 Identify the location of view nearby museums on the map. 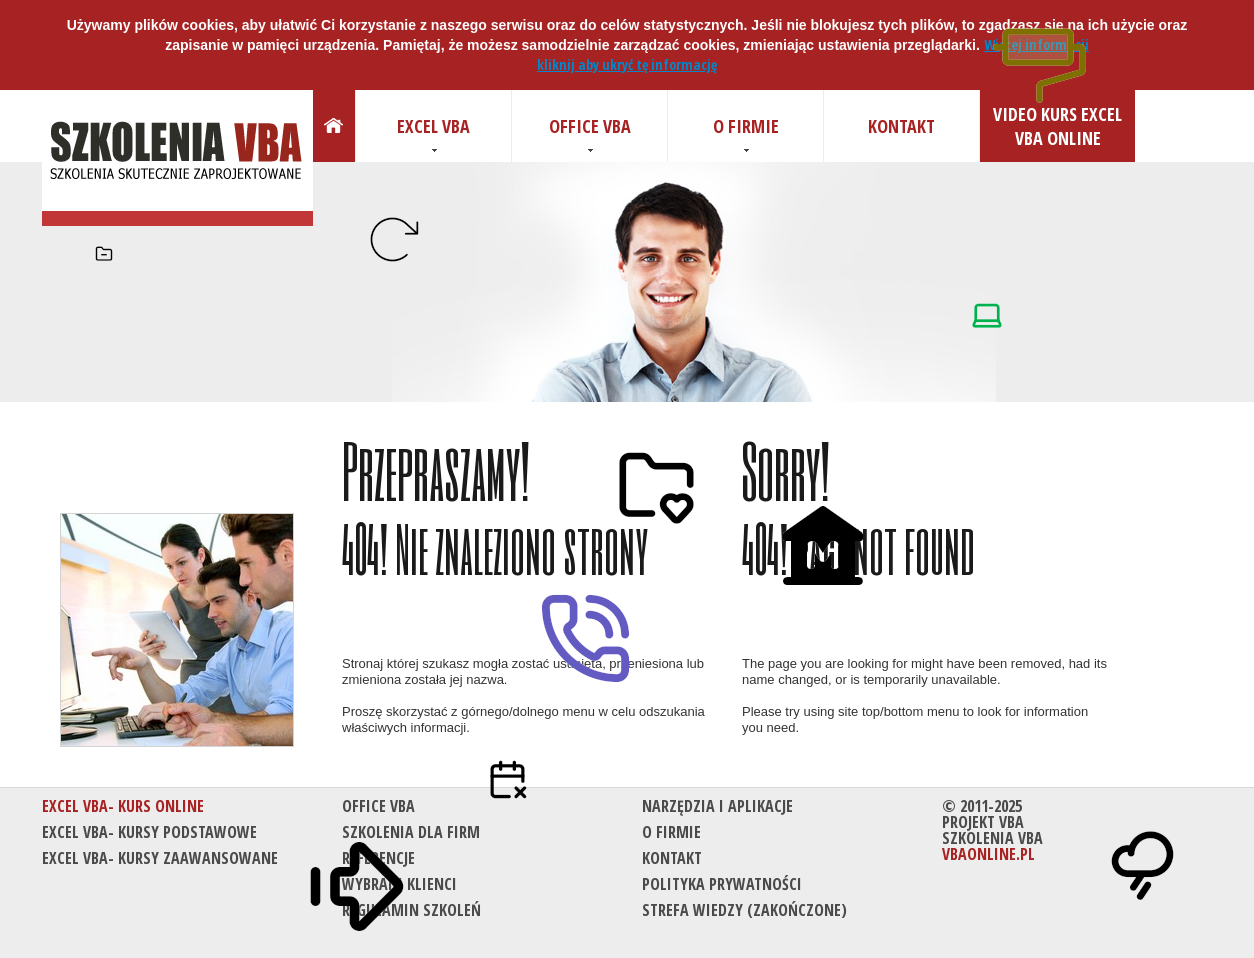
(823, 545).